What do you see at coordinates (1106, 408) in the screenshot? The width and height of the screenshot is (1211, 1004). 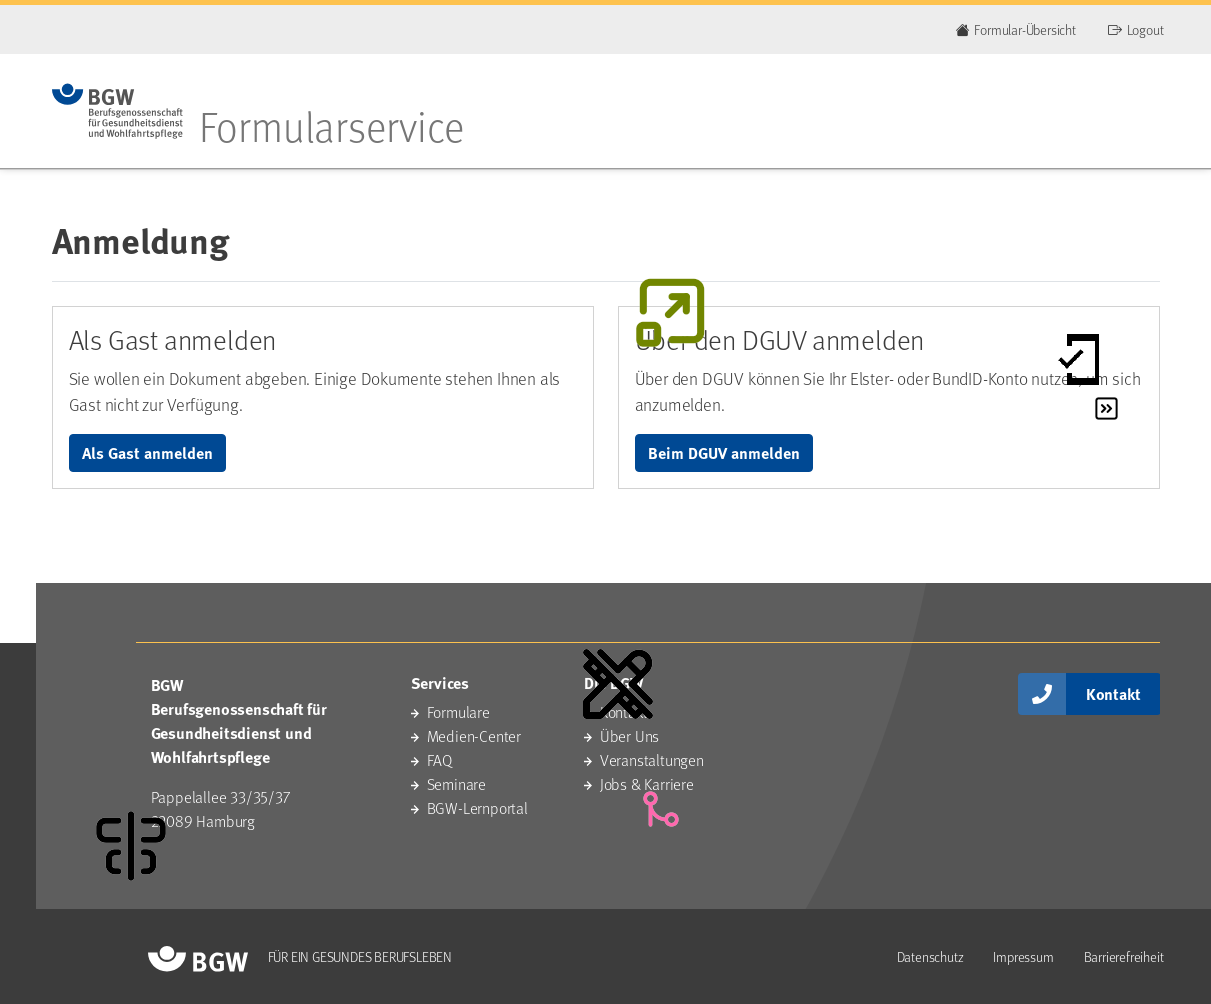 I see `navigate forward or skip ahead` at bounding box center [1106, 408].